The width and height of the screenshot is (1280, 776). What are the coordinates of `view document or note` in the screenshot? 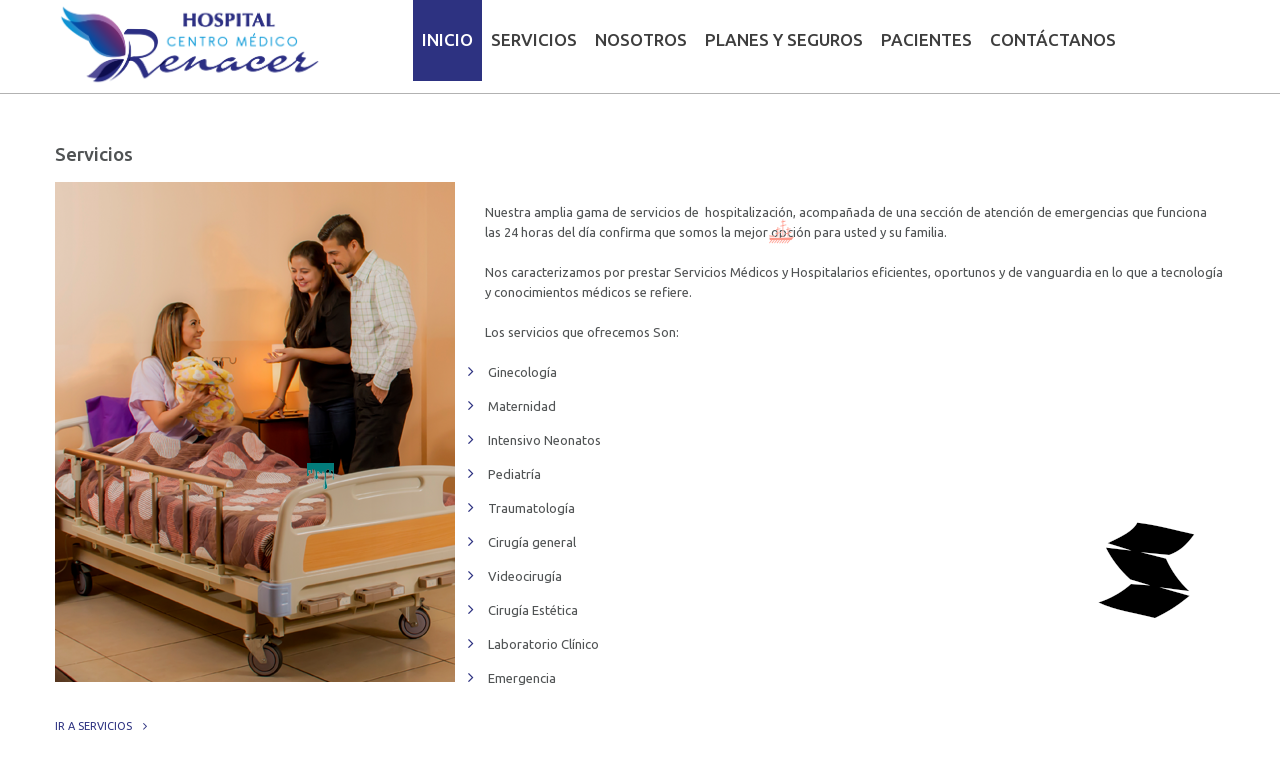 It's located at (1146, 570).